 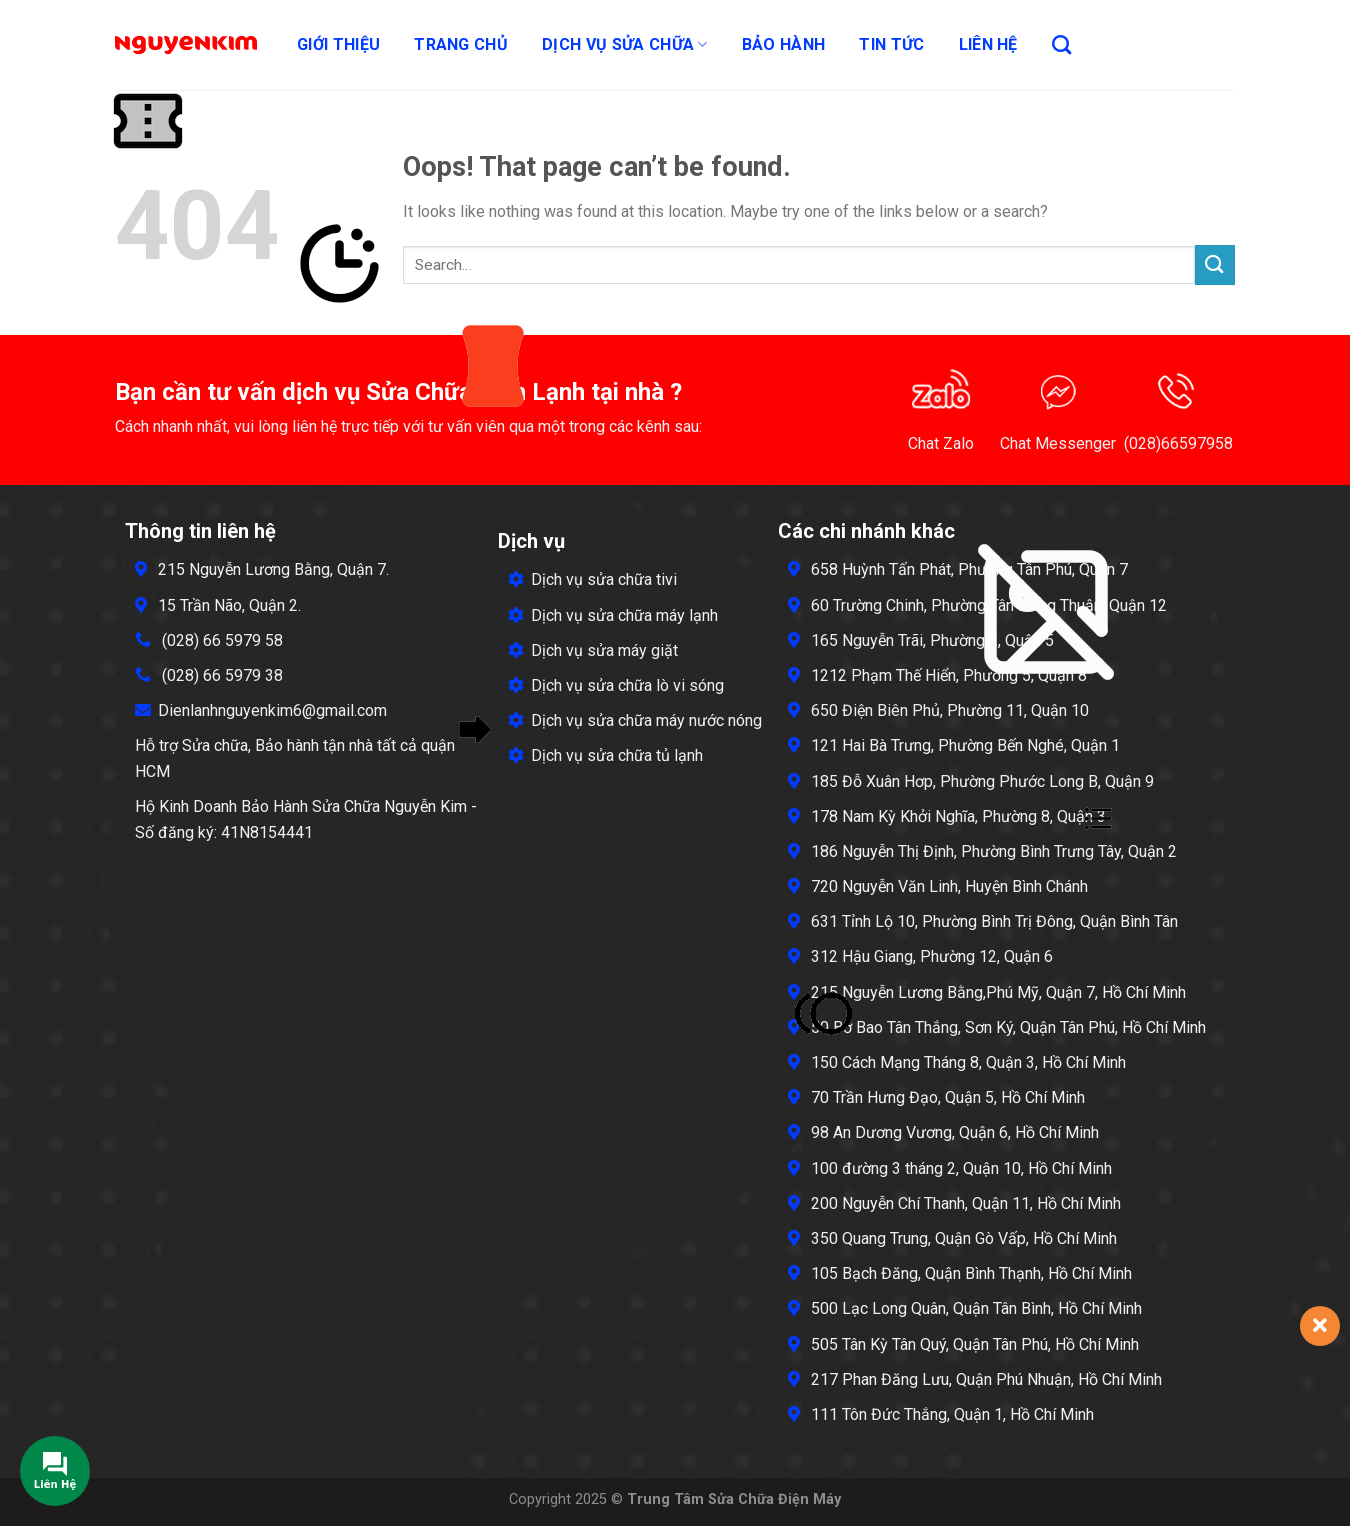 I want to click on switch to vertical panorama mode, so click(x=493, y=366).